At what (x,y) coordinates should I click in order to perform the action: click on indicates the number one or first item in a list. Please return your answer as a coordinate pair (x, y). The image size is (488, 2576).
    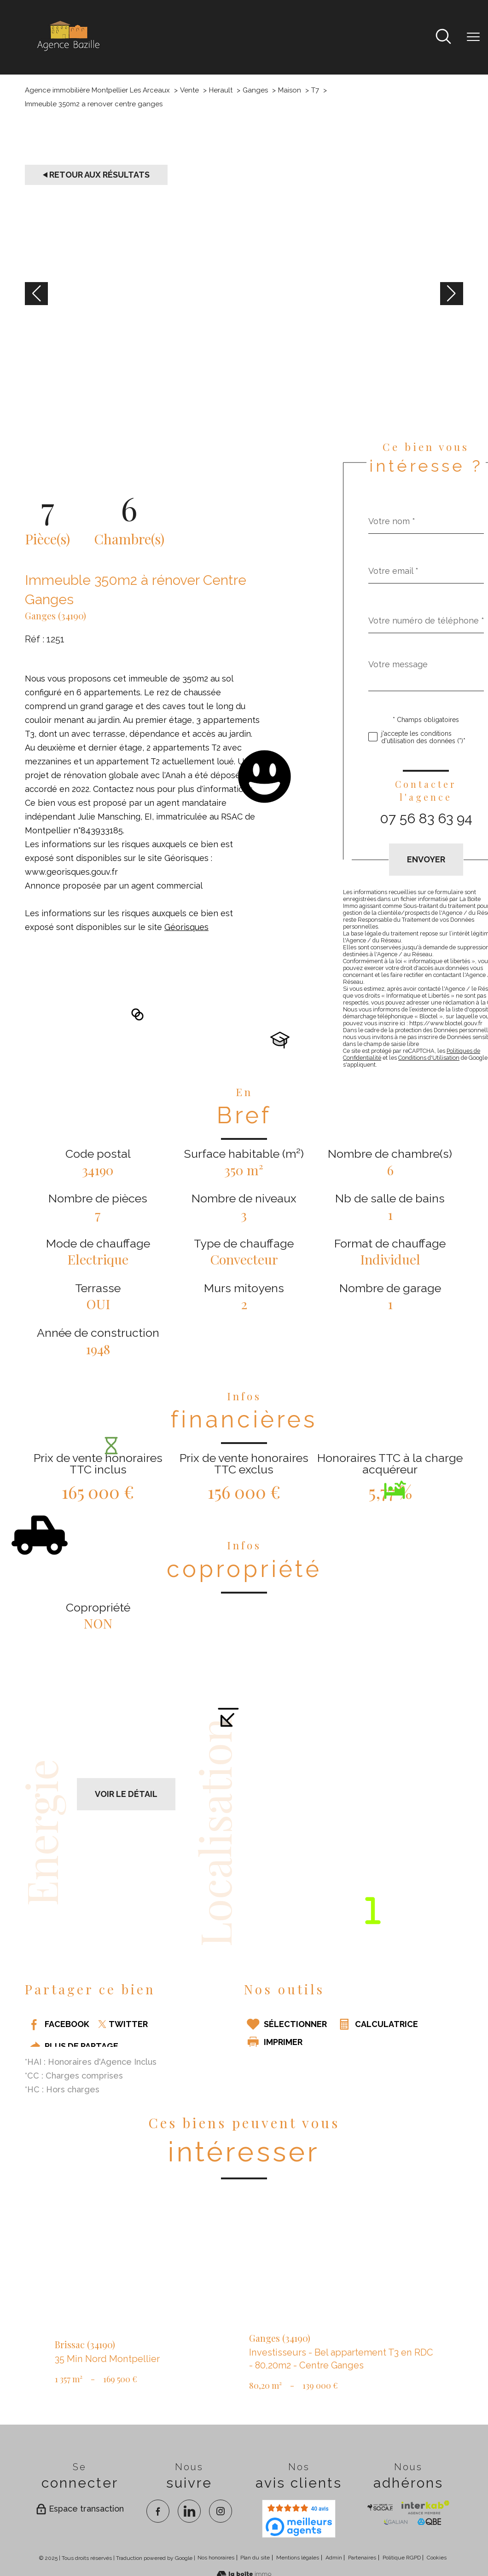
    Looking at the image, I should click on (373, 1911).